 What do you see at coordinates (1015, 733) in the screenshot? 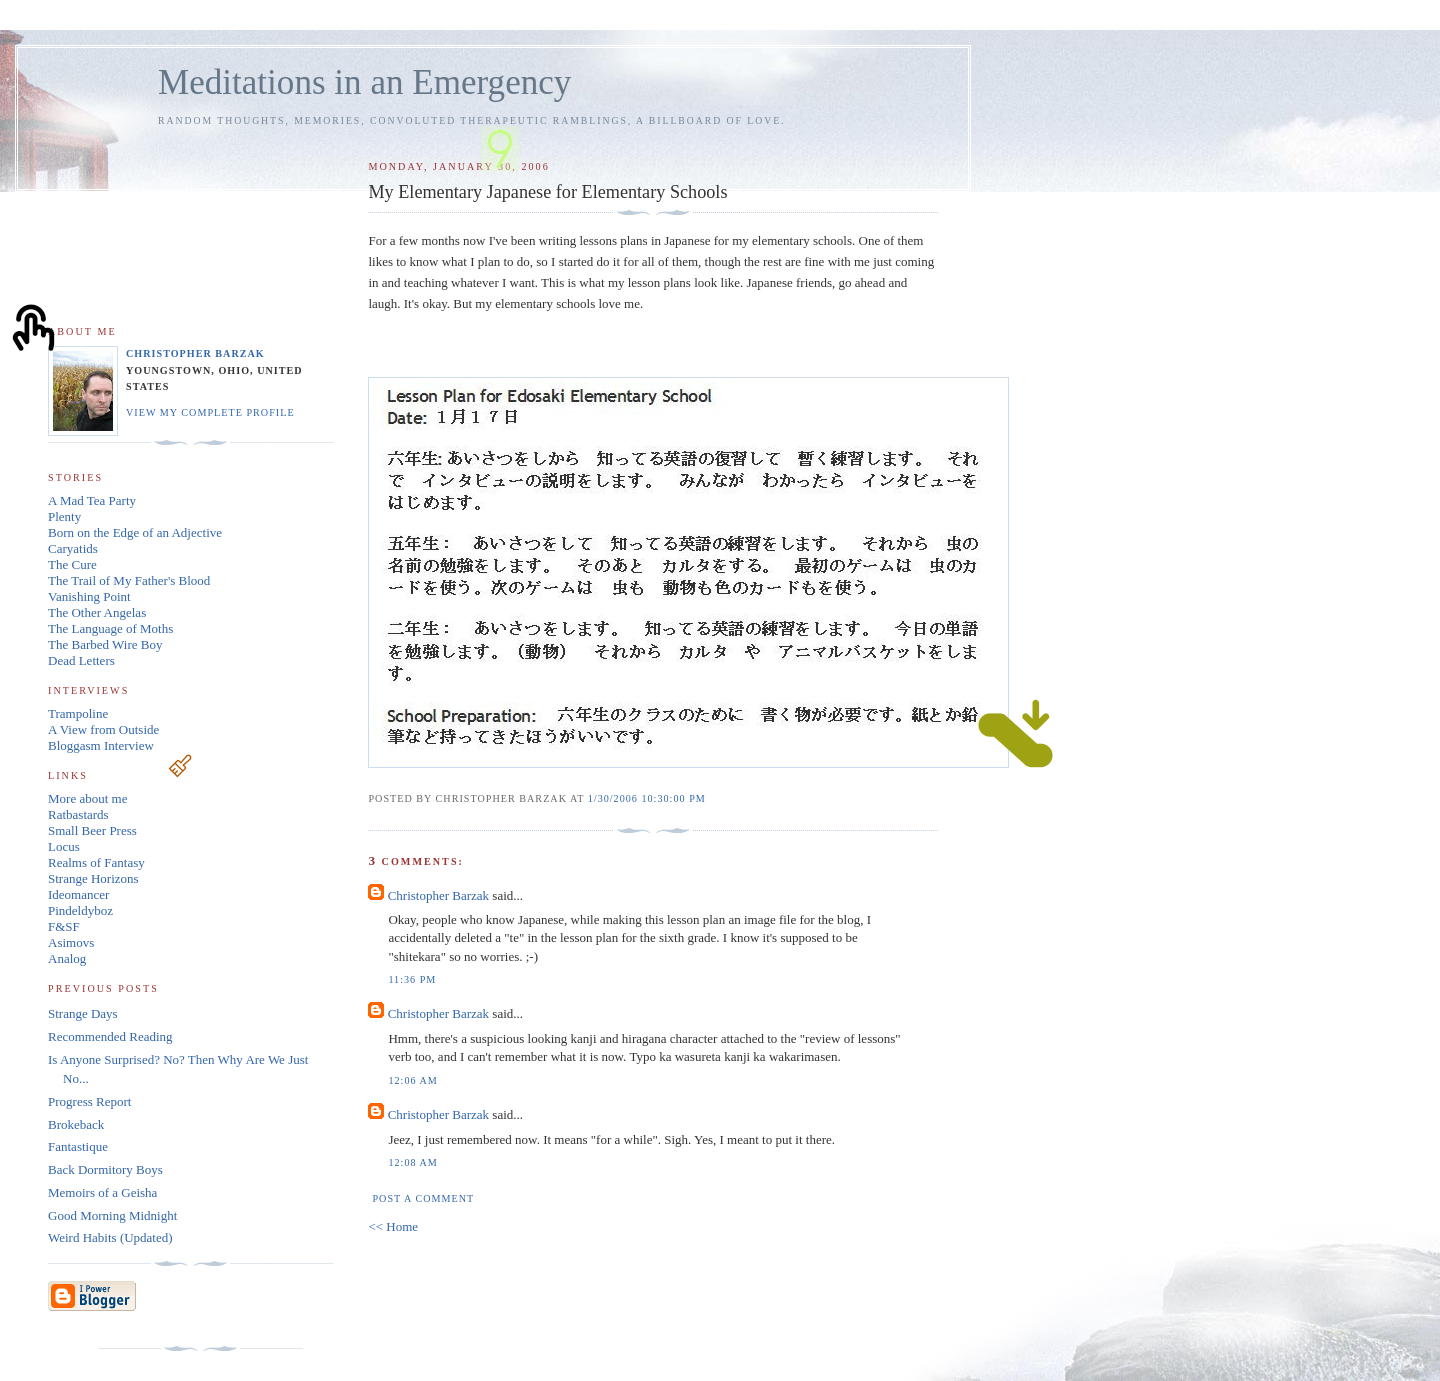
I see `indicates escalator going down` at bounding box center [1015, 733].